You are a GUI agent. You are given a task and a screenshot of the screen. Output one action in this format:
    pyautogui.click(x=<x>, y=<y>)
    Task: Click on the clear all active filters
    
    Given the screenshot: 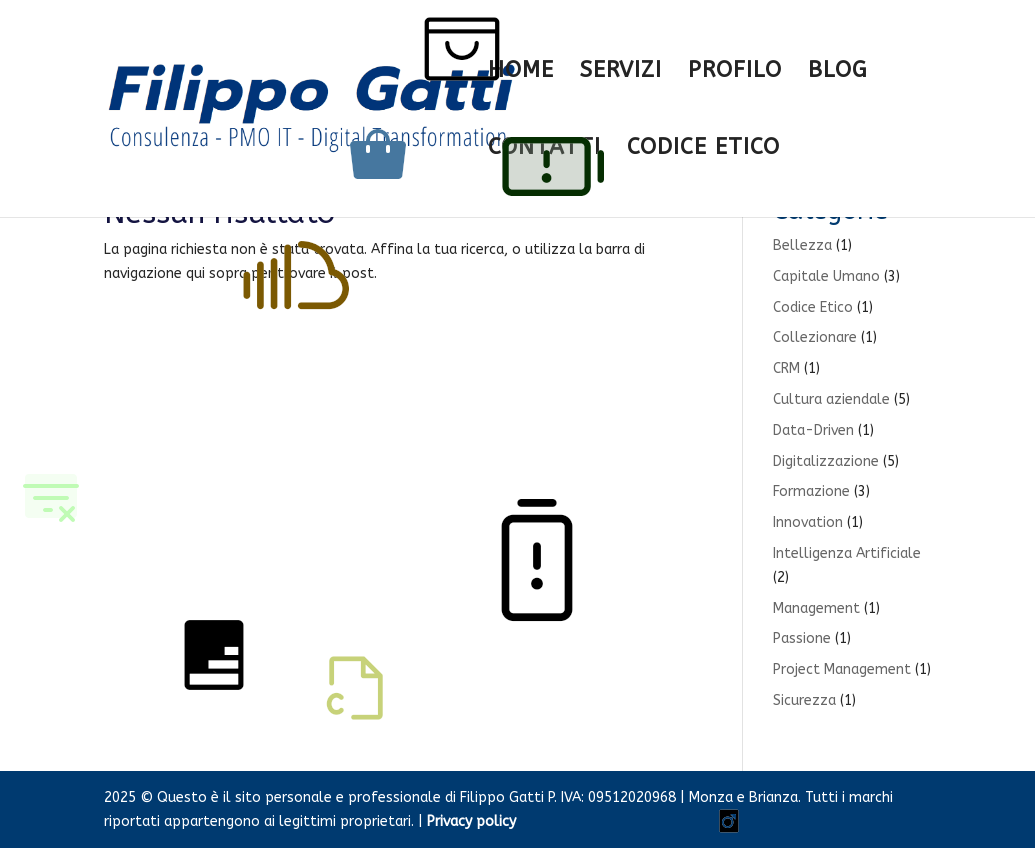 What is the action you would take?
    pyautogui.click(x=51, y=496)
    